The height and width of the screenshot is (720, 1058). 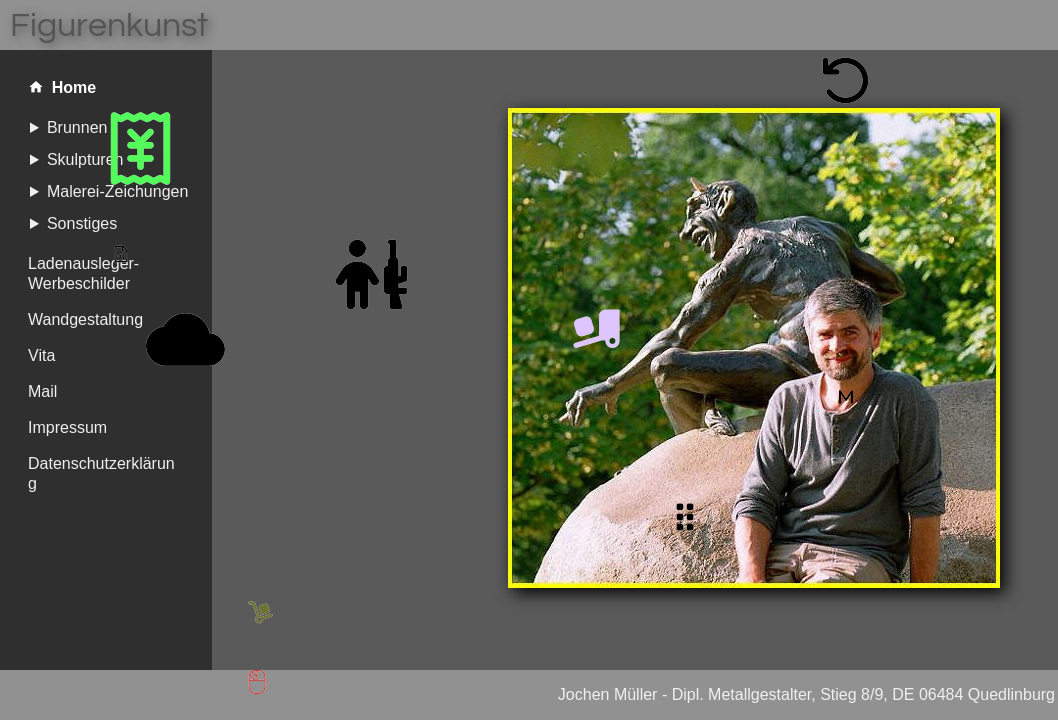 What do you see at coordinates (685, 517) in the screenshot?
I see `drag to reorder items vertically` at bounding box center [685, 517].